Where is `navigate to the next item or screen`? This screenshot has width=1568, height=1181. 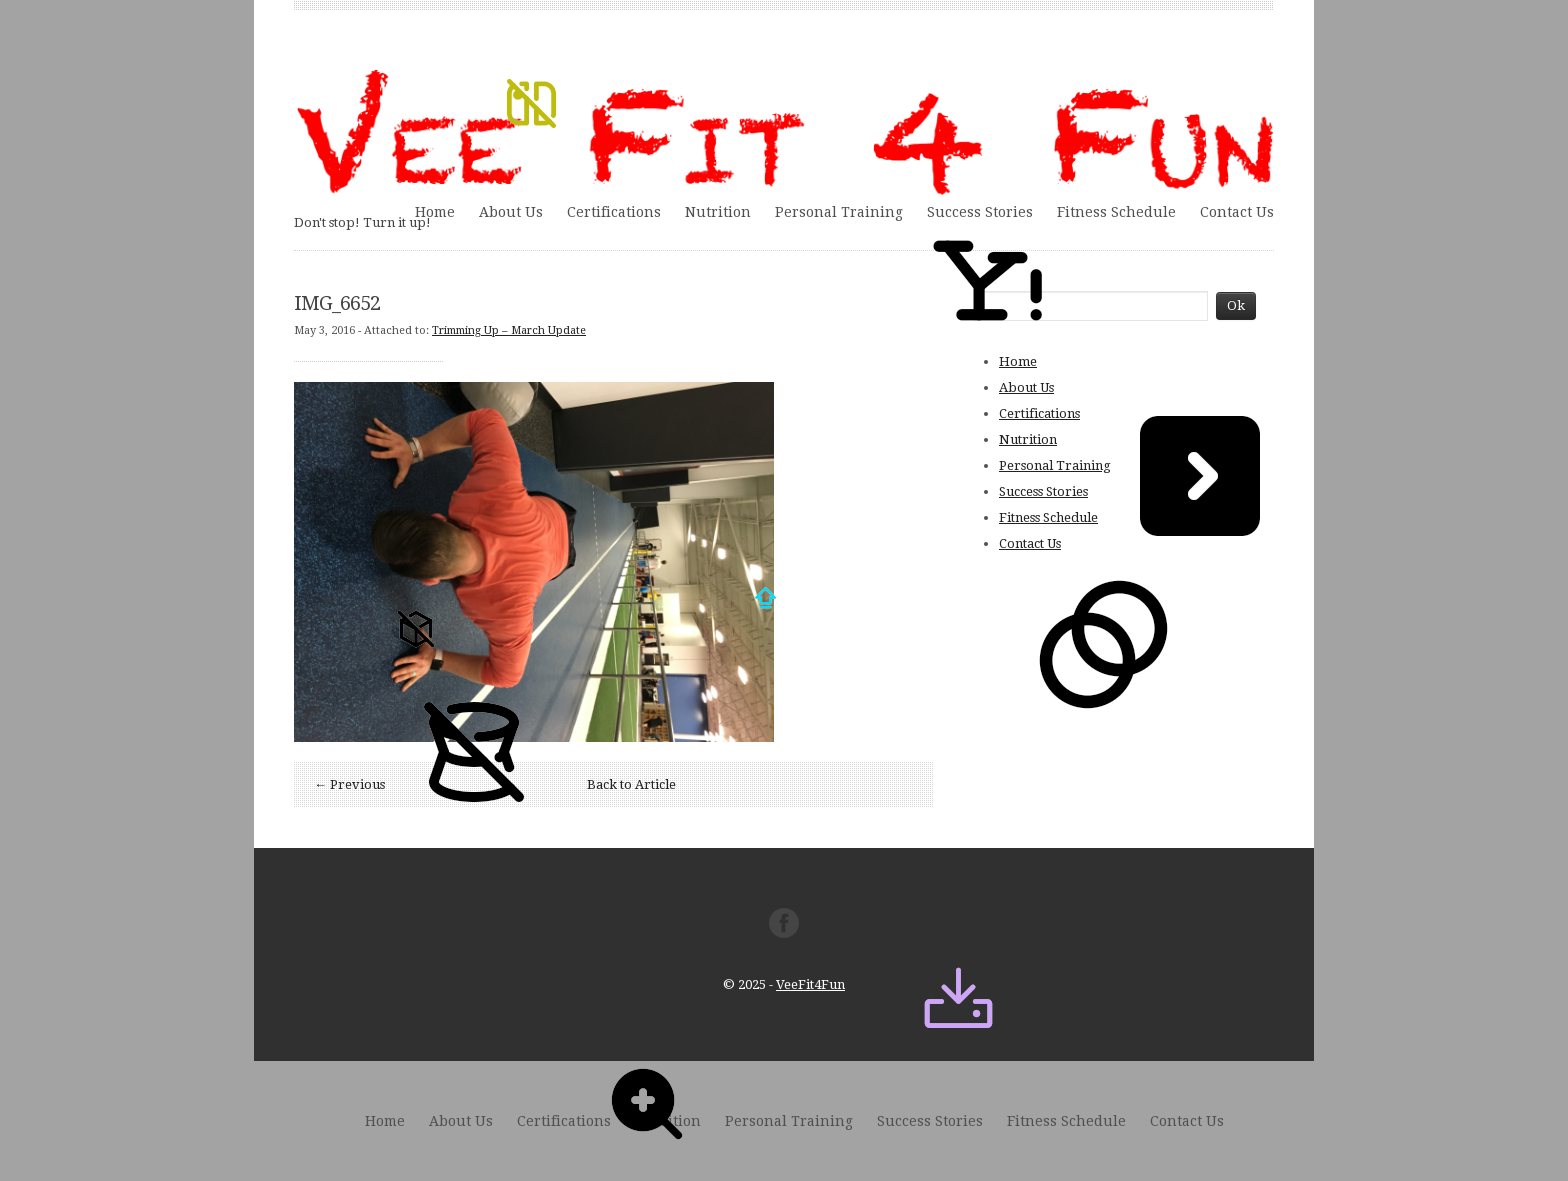
navigate to the next item or screen is located at coordinates (1200, 476).